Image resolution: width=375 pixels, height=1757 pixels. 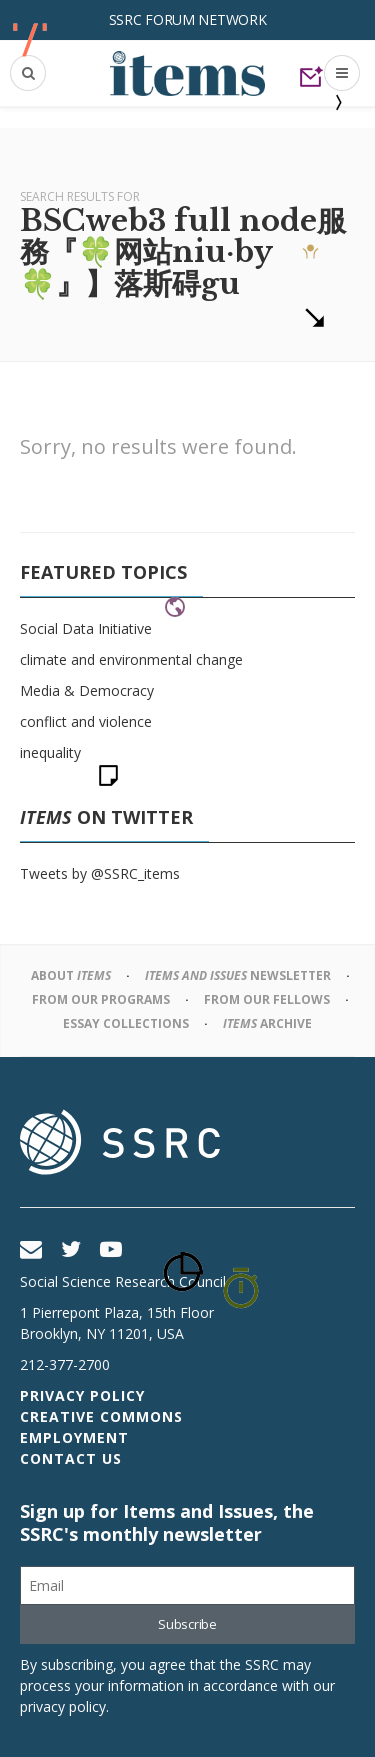 I want to click on navigate to the next item or page, so click(x=338, y=102).